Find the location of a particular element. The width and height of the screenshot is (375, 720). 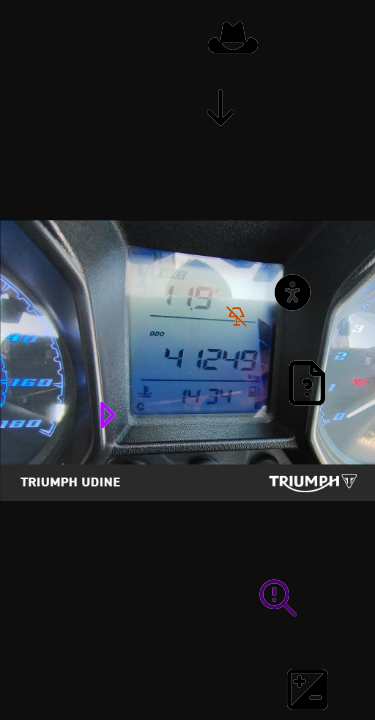

turn off desk lamp is located at coordinates (236, 316).